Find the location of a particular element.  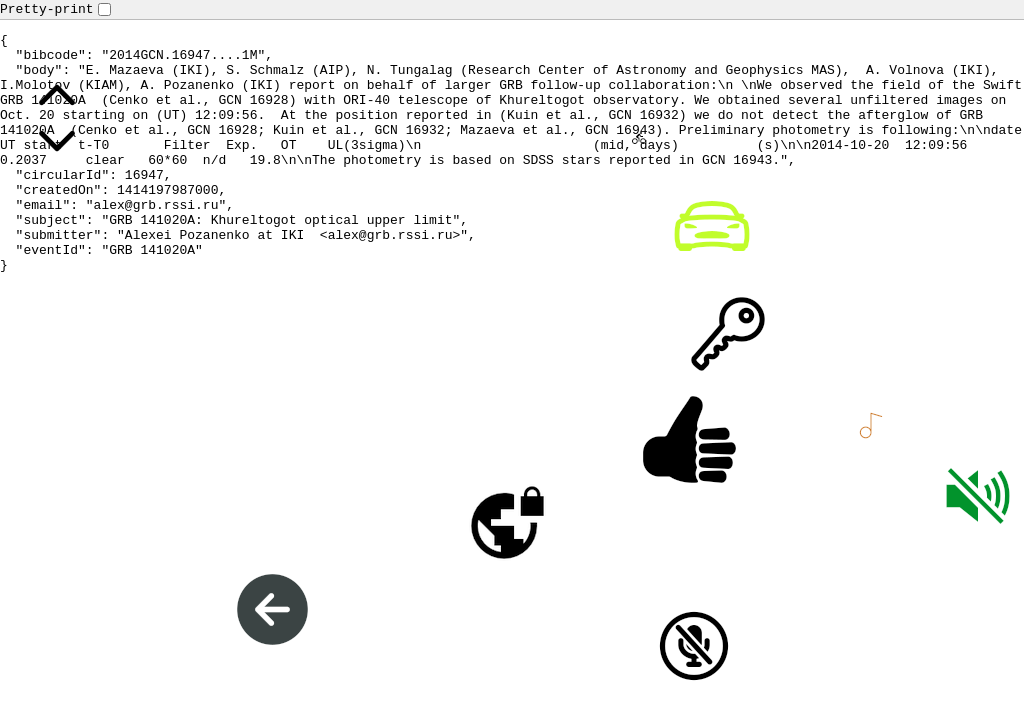

mute audio or sound output is located at coordinates (978, 496).